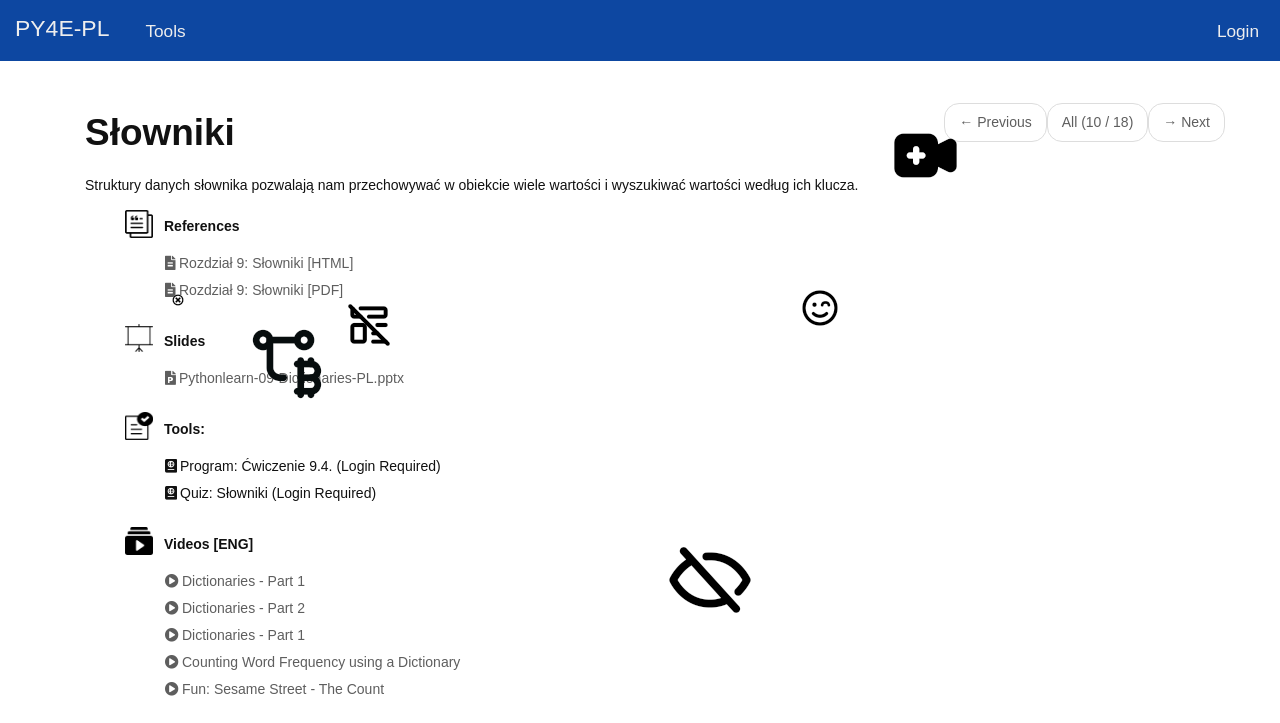 The image size is (1280, 723). Describe the element at coordinates (820, 308) in the screenshot. I see `insert a winking emoji or emoticon` at that location.